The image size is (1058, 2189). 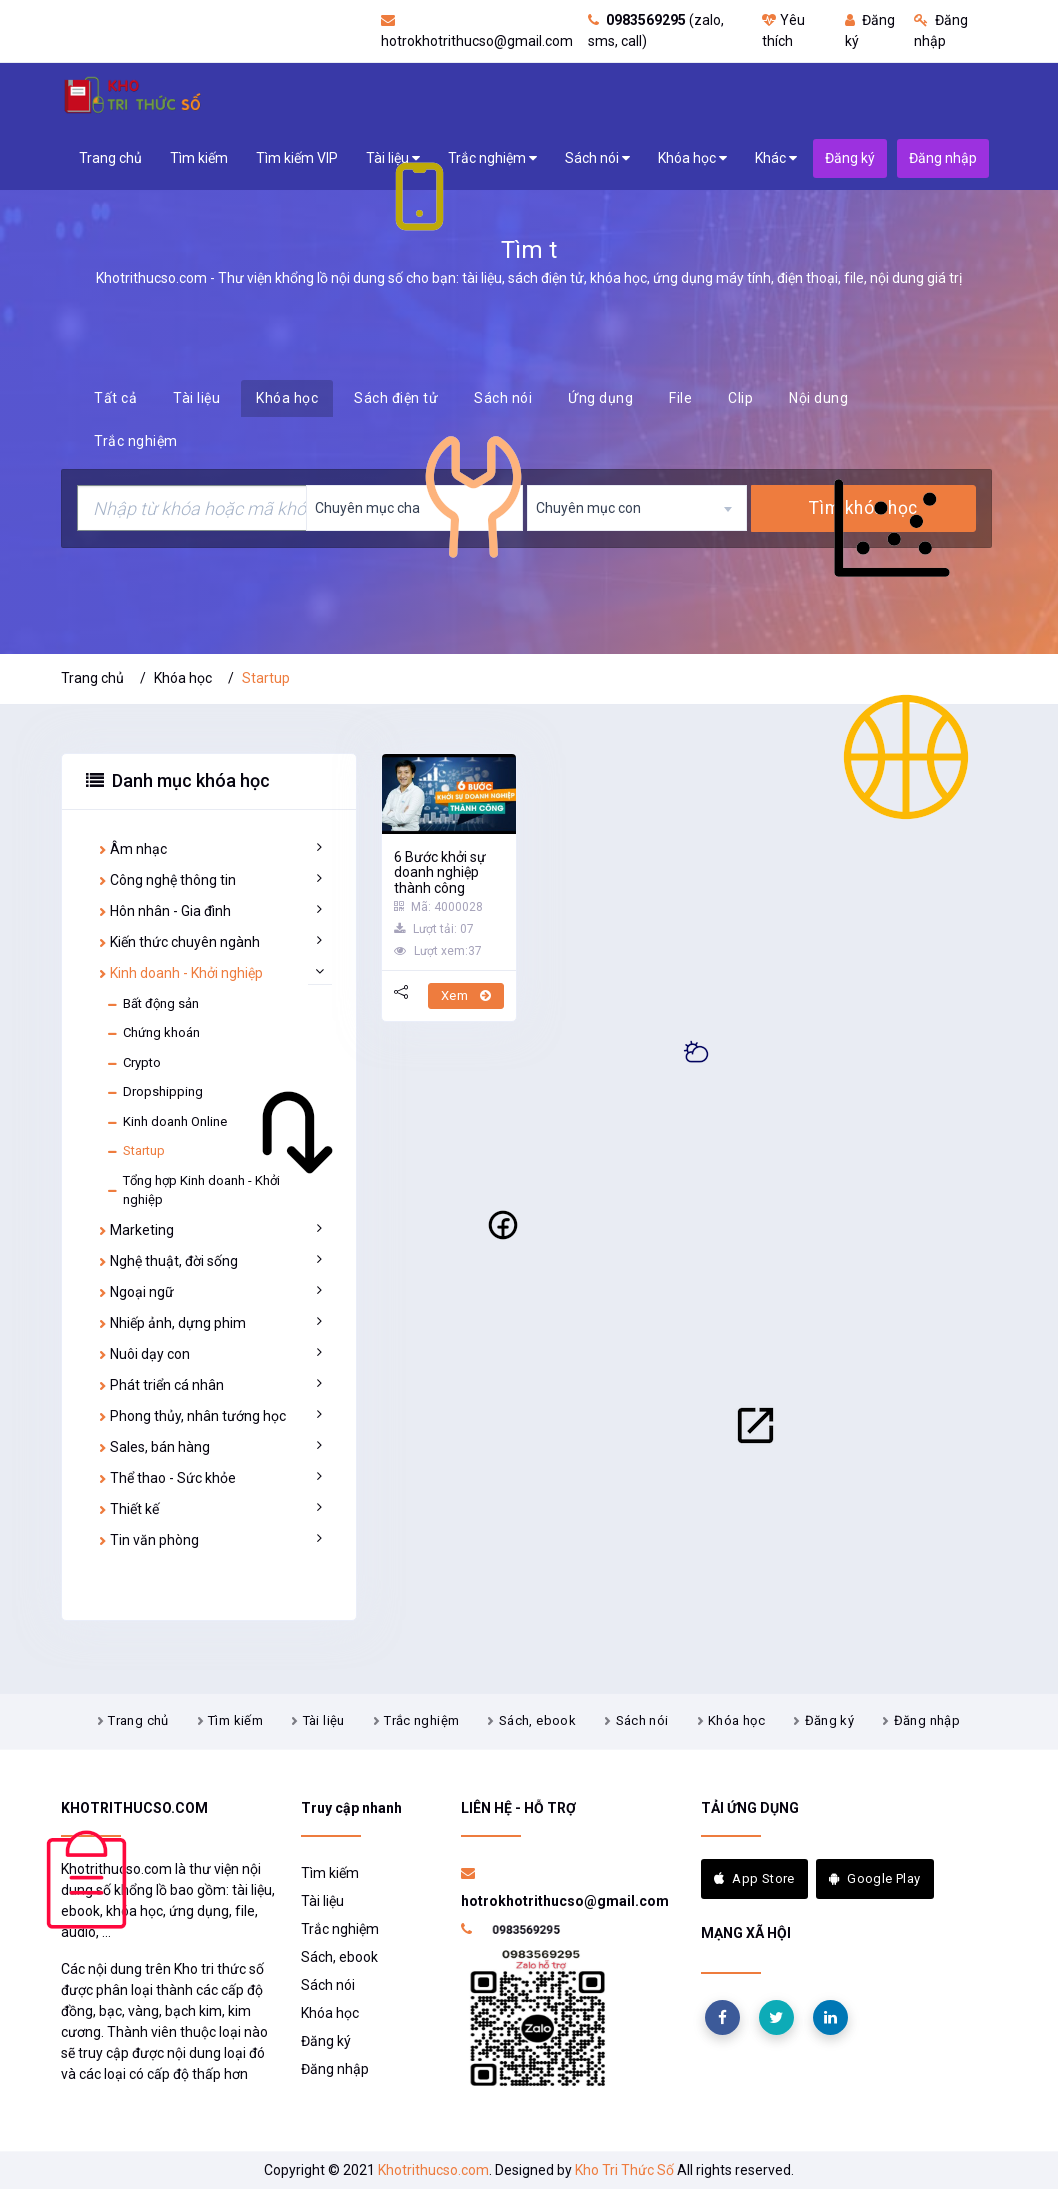 What do you see at coordinates (419, 196) in the screenshot?
I see `switch to mobile view` at bounding box center [419, 196].